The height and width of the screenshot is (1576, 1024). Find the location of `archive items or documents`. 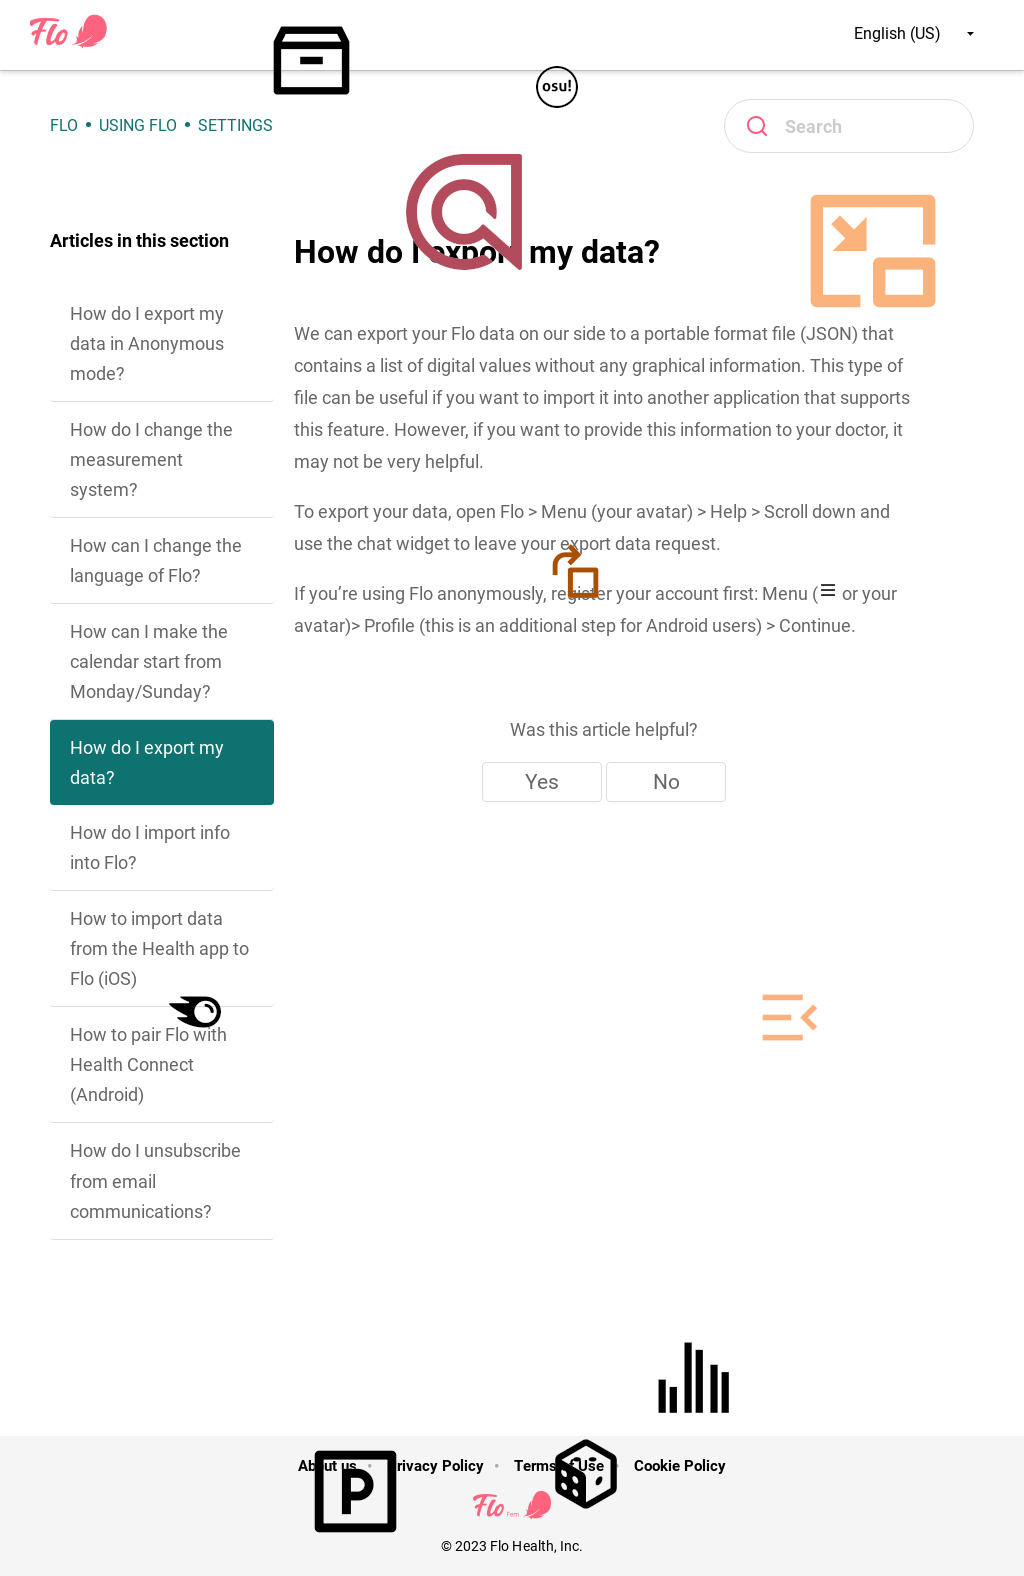

archive items or documents is located at coordinates (311, 60).